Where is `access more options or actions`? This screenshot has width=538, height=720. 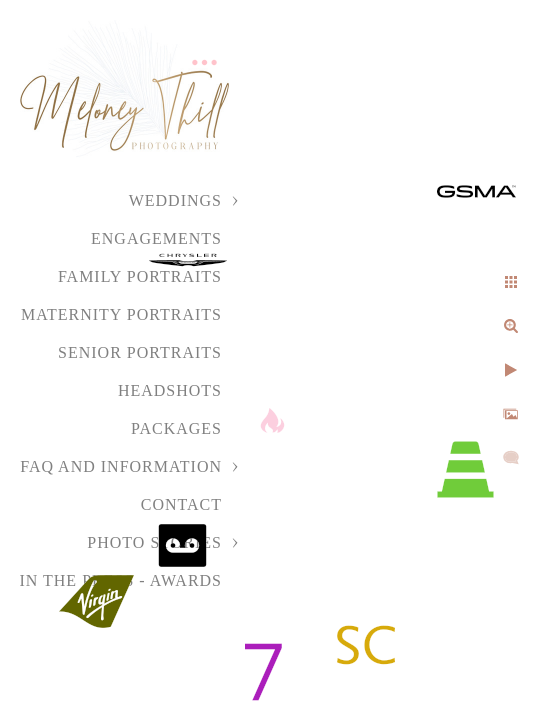 access more options or actions is located at coordinates (204, 62).